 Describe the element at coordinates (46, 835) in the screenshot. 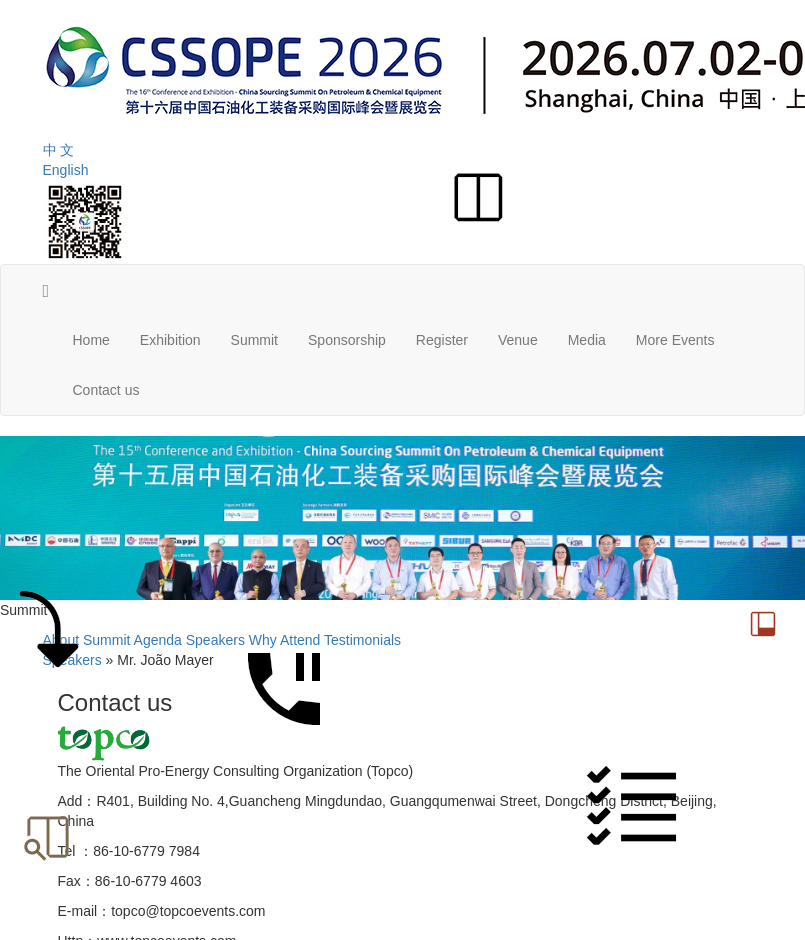

I see `open file preview pane` at that location.